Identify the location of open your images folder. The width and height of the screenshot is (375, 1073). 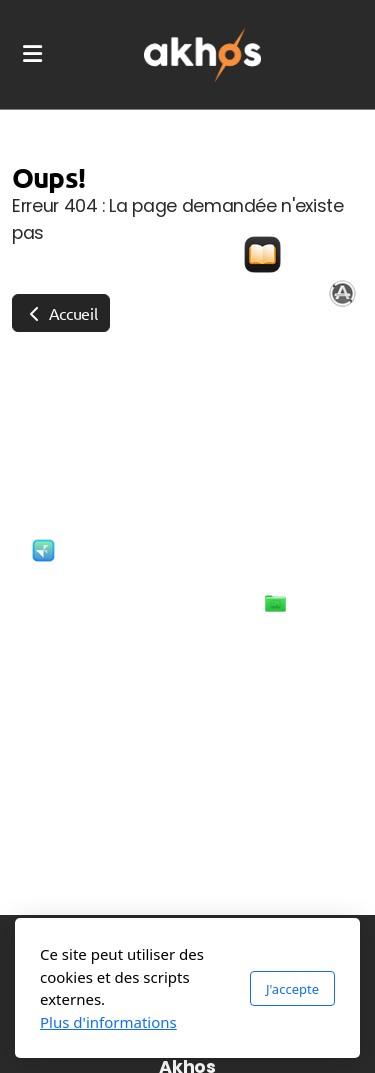
(275, 603).